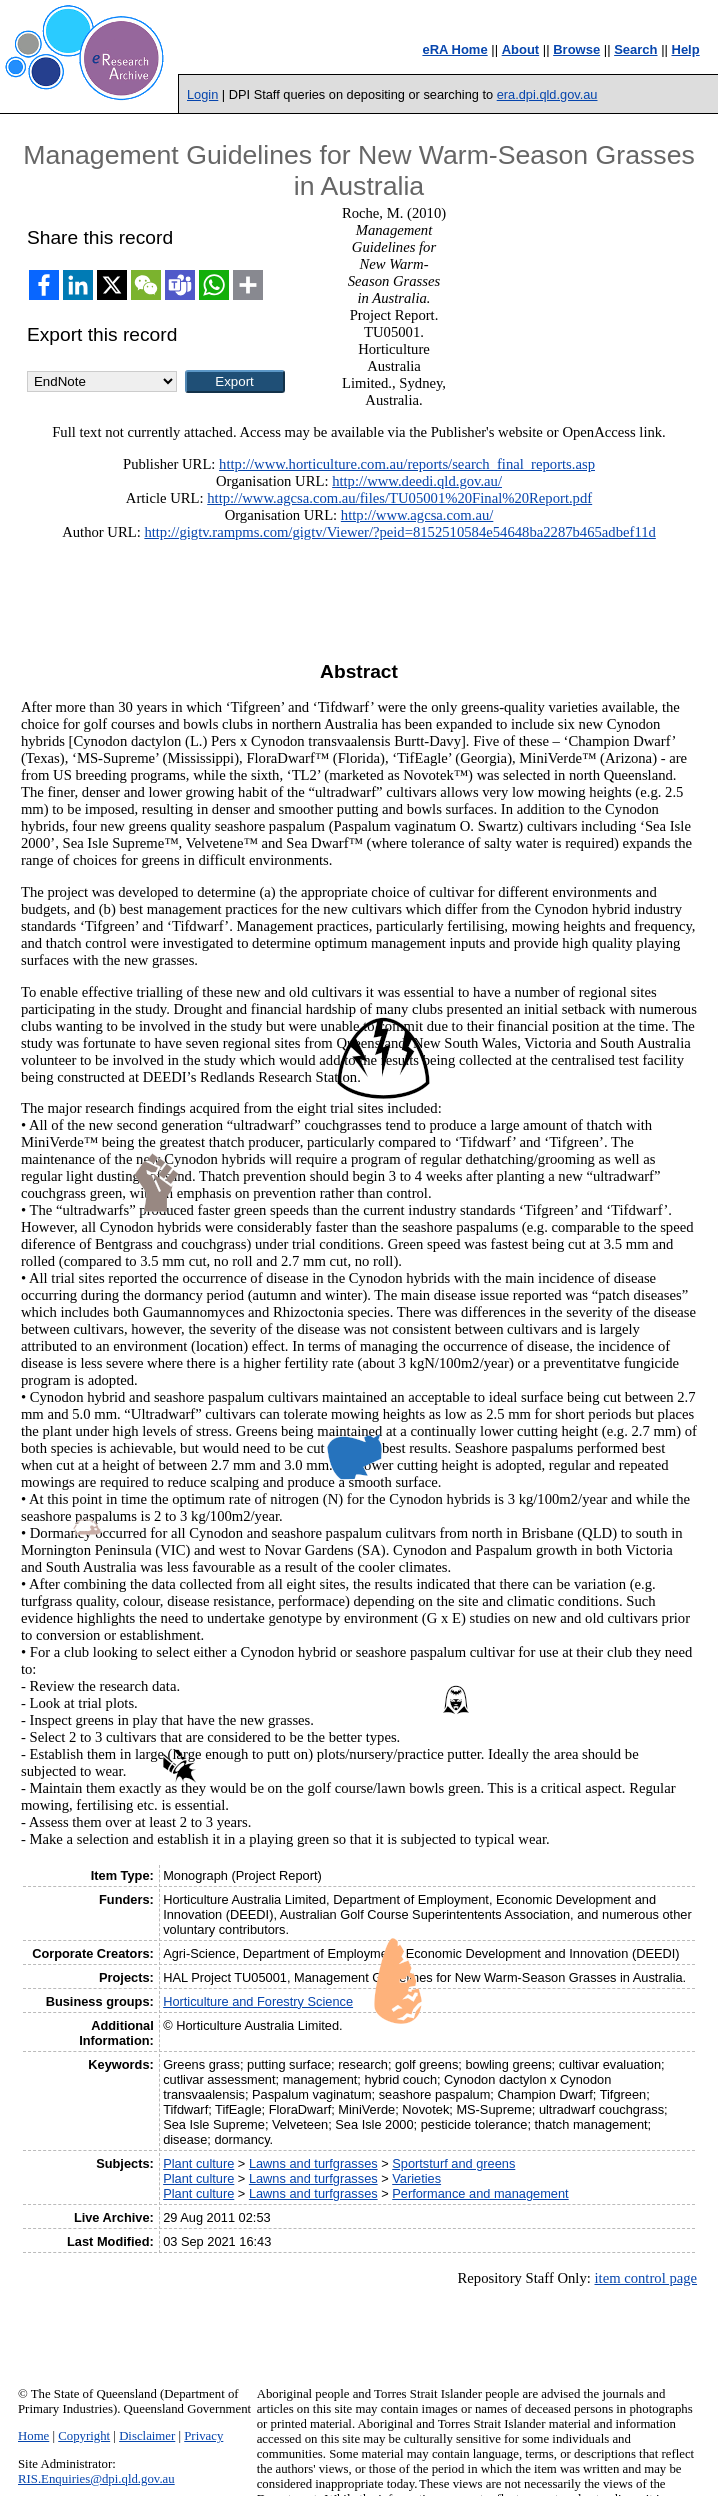 The image size is (718, 2496). Describe the element at coordinates (156, 1182) in the screenshot. I see `indicates strength or power action in a game` at that location.